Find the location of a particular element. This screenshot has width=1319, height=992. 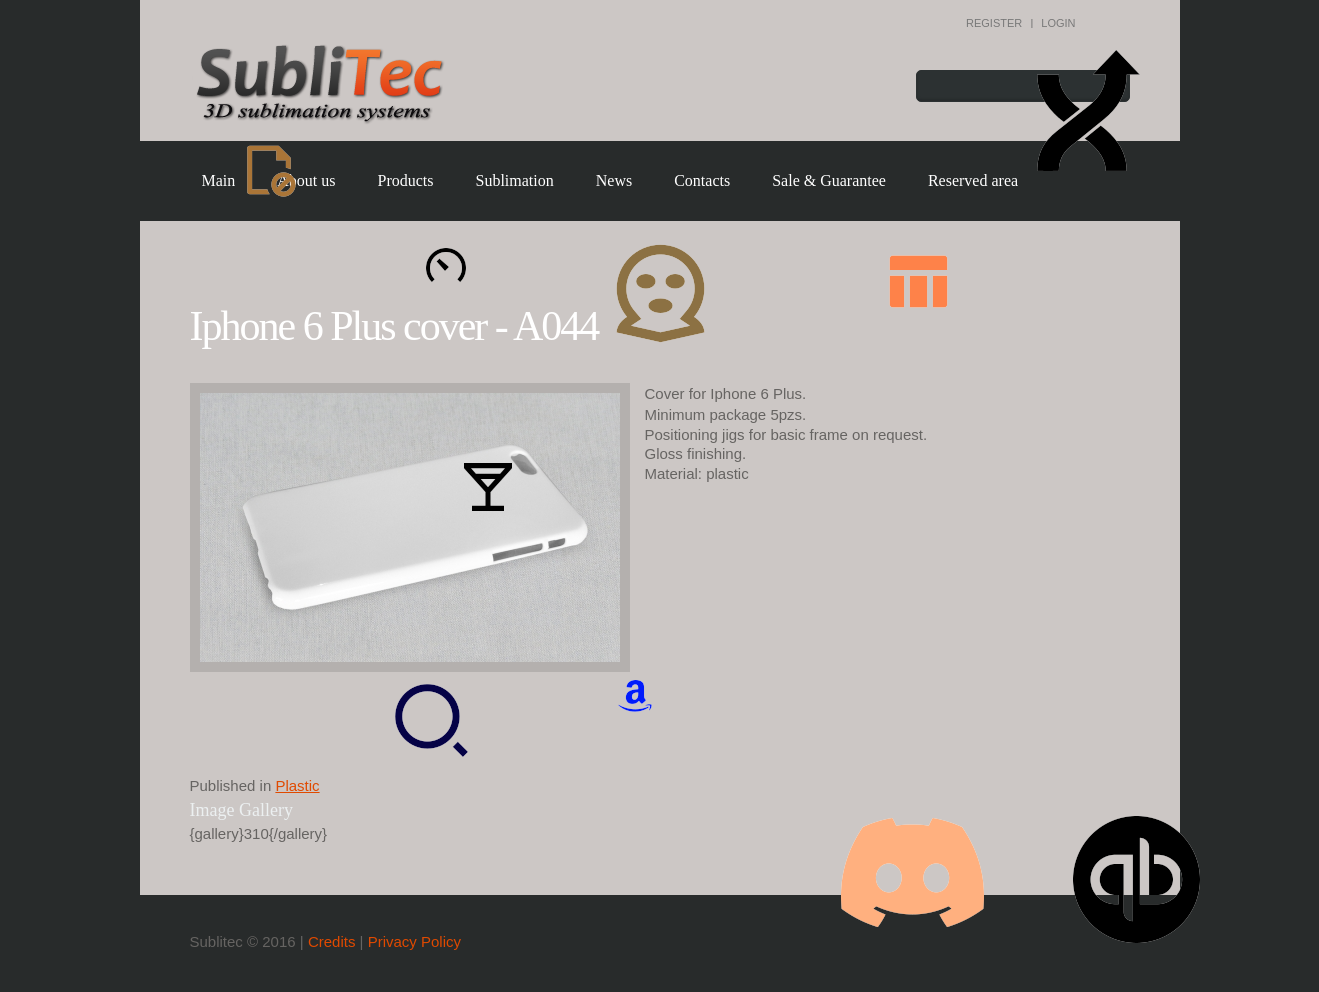

open the Amazon app is located at coordinates (635, 695).